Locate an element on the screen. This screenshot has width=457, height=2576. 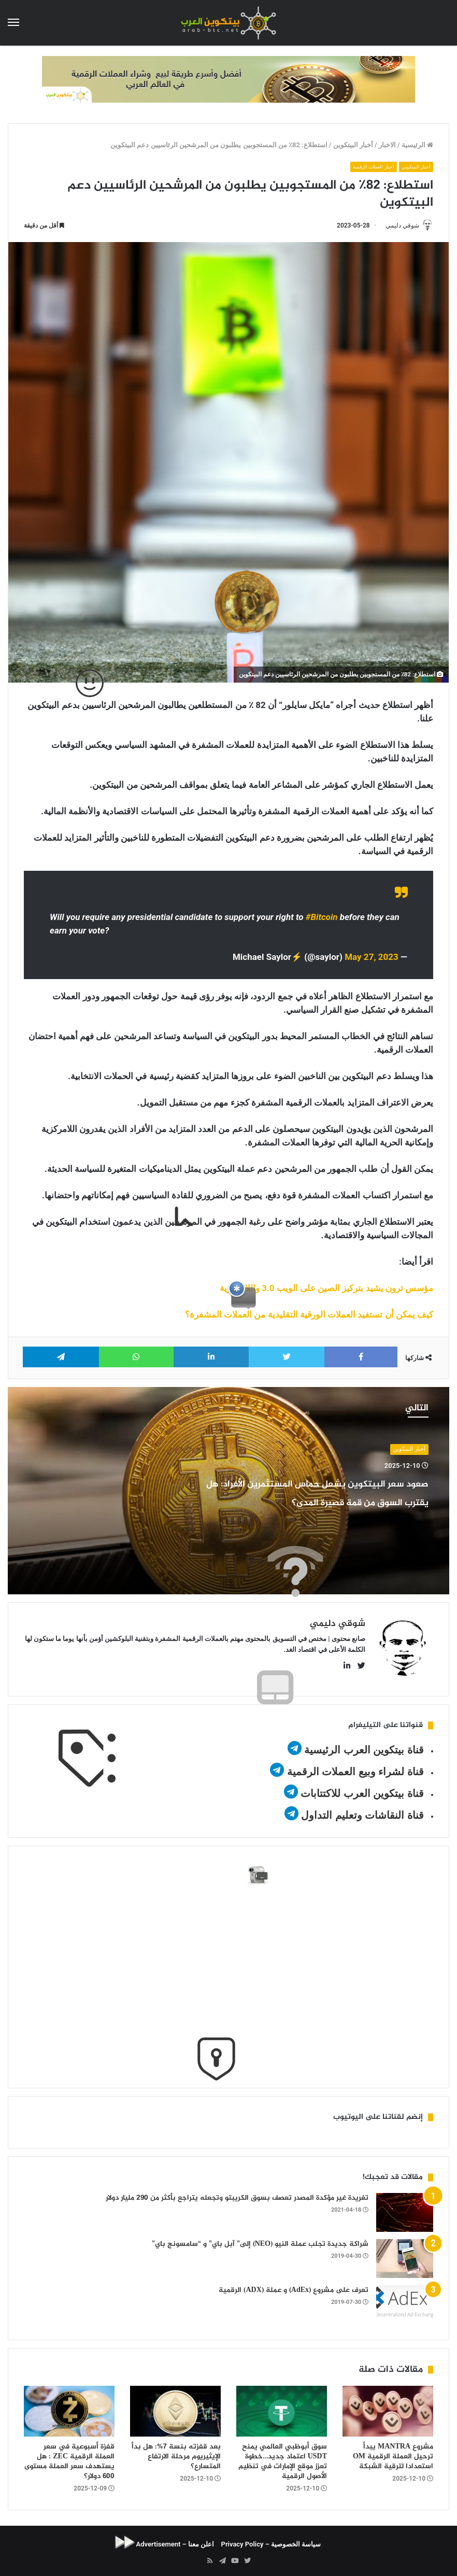
indicates no network route available is located at coordinates (295, 1569).